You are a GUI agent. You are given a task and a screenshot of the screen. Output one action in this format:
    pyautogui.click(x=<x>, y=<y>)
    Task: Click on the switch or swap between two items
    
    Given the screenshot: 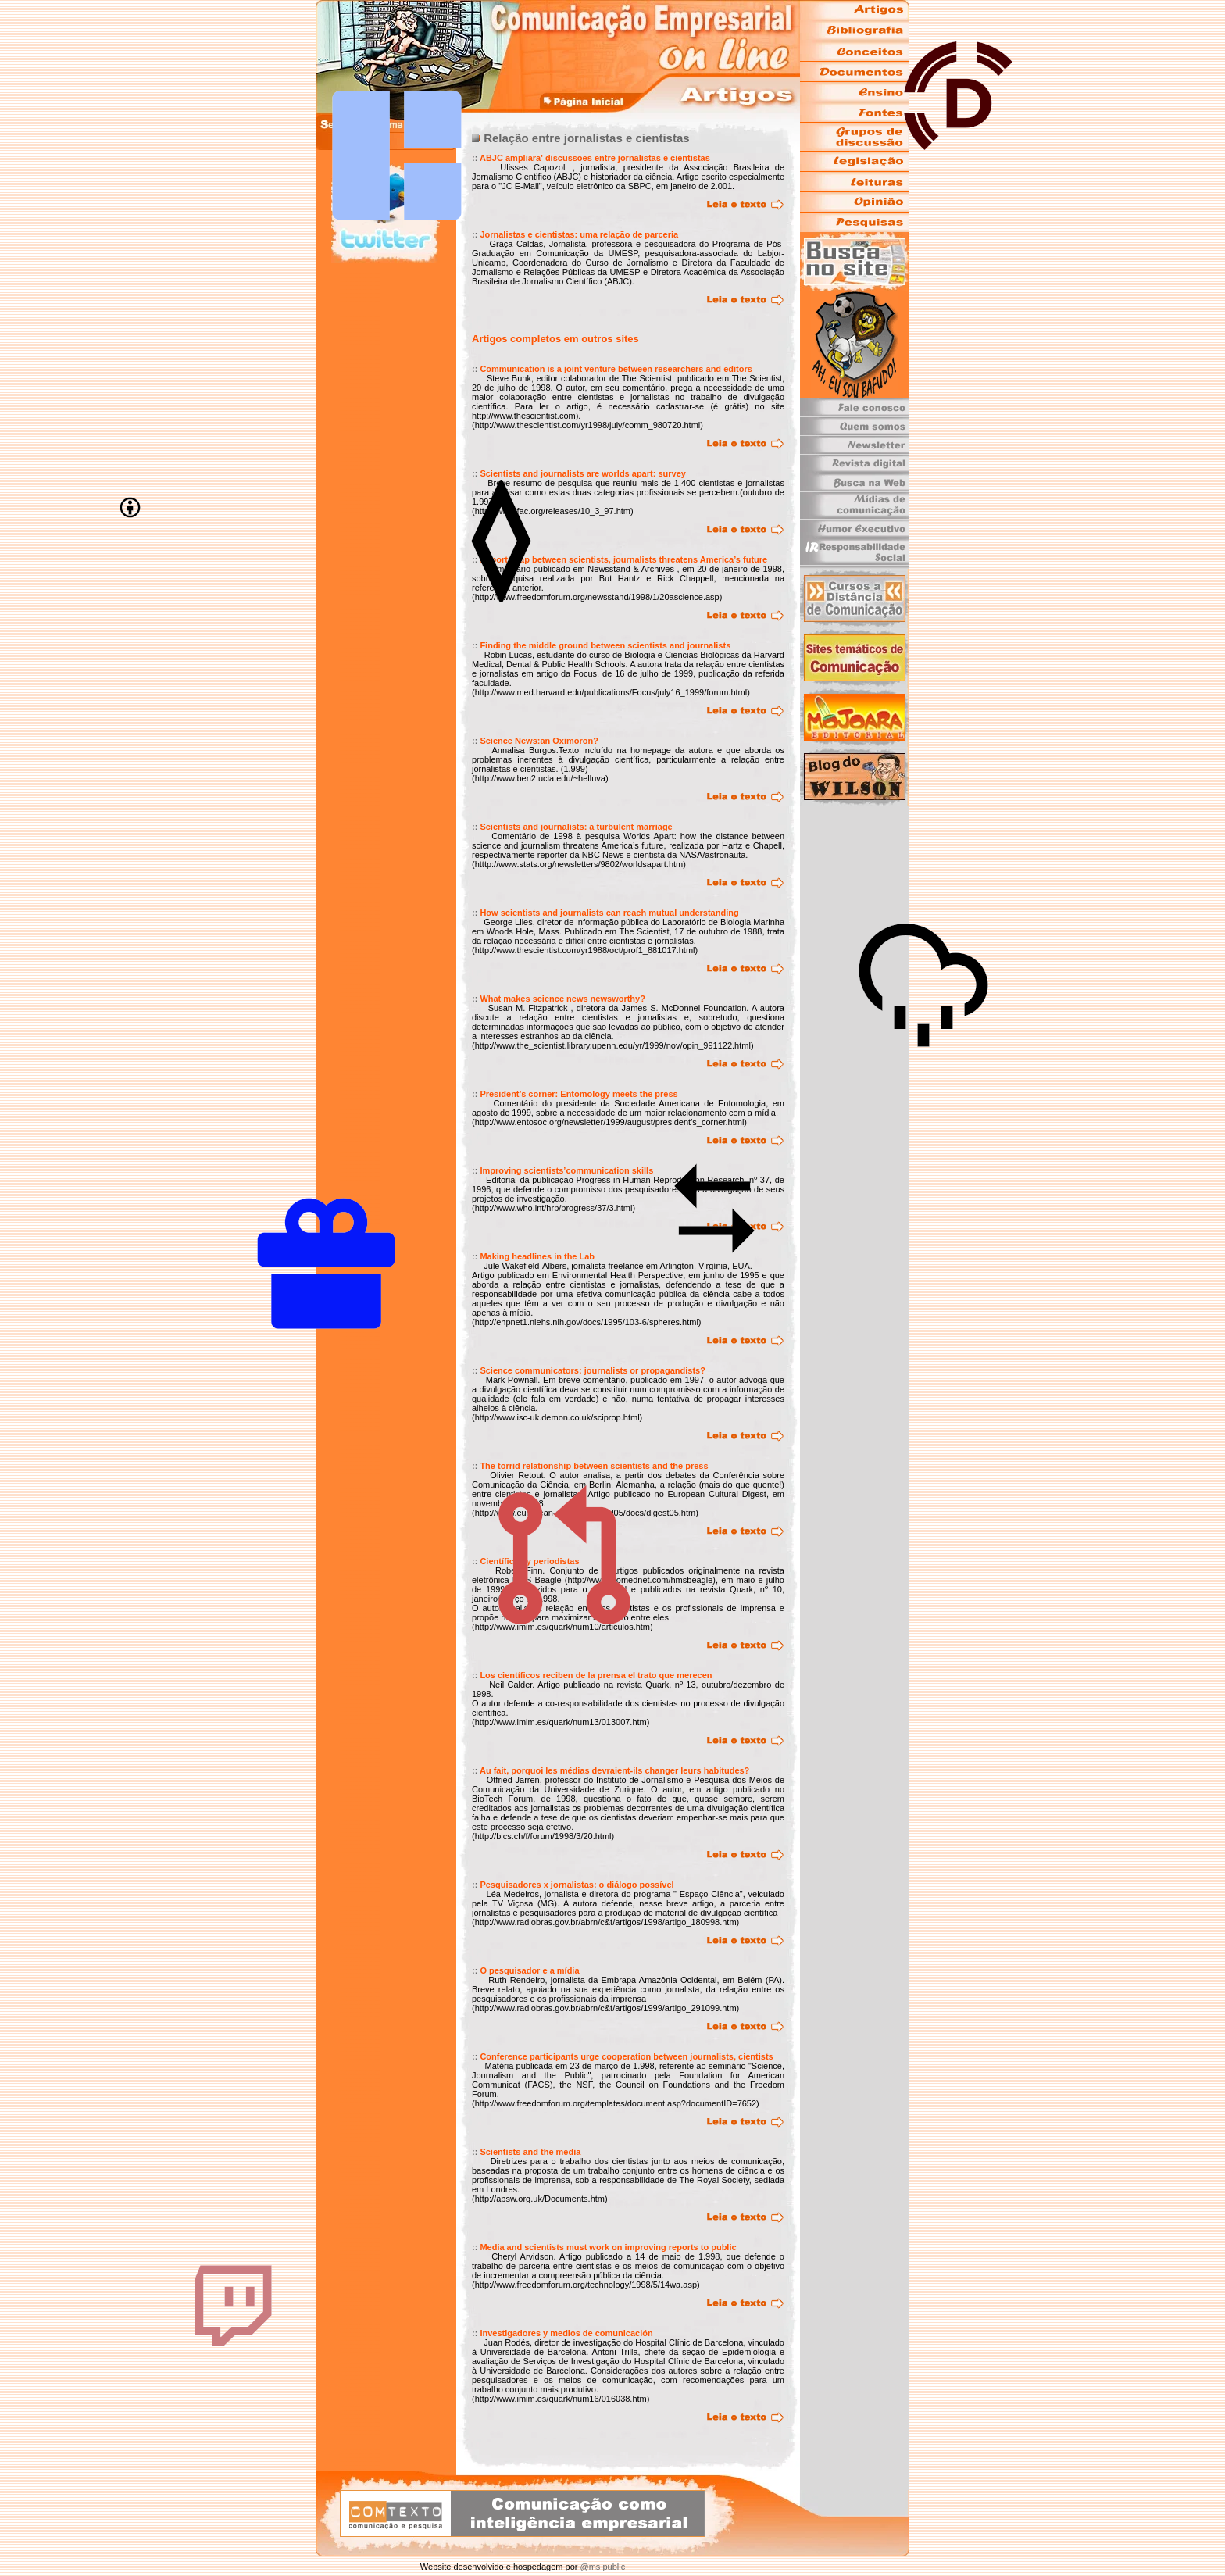 What is the action you would take?
    pyautogui.click(x=714, y=1208)
    